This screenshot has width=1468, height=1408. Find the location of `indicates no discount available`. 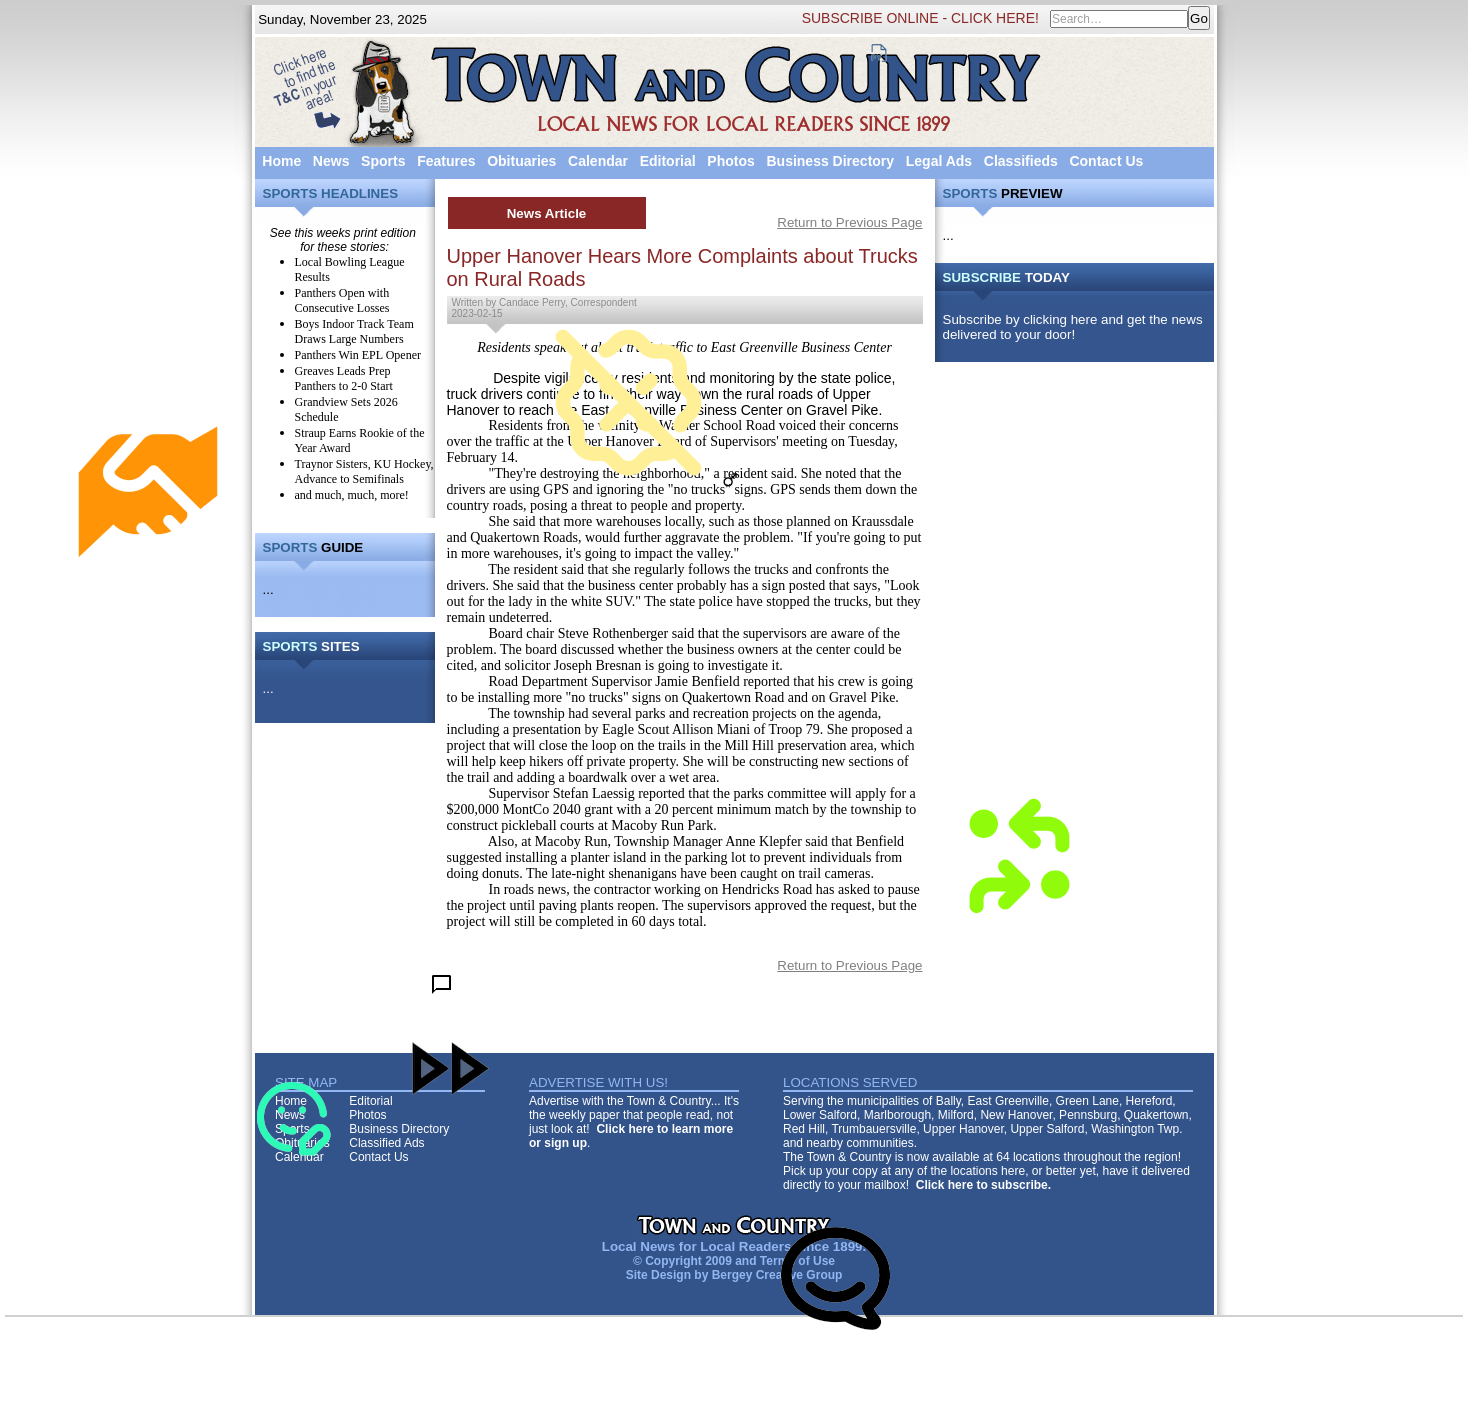

indicates no discount available is located at coordinates (628, 402).